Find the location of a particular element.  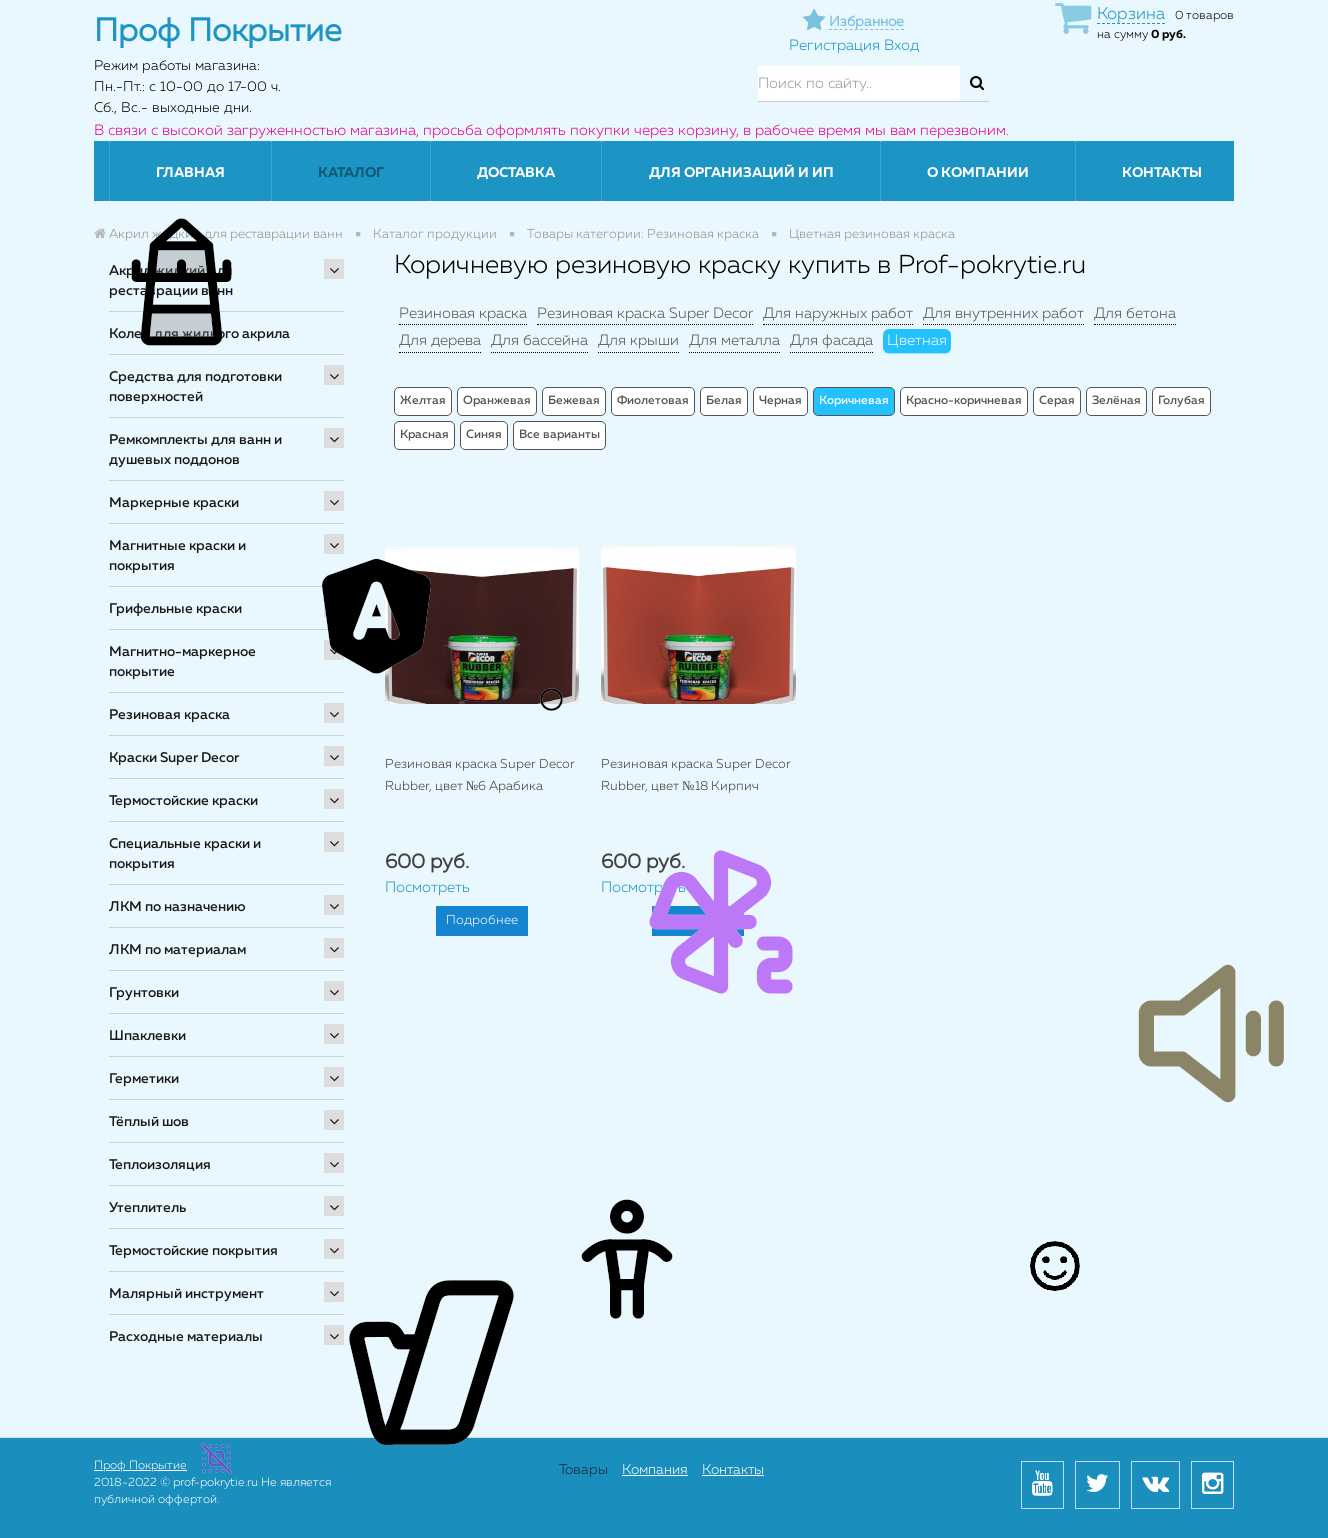

angular framework logo is located at coordinates (376, 616).